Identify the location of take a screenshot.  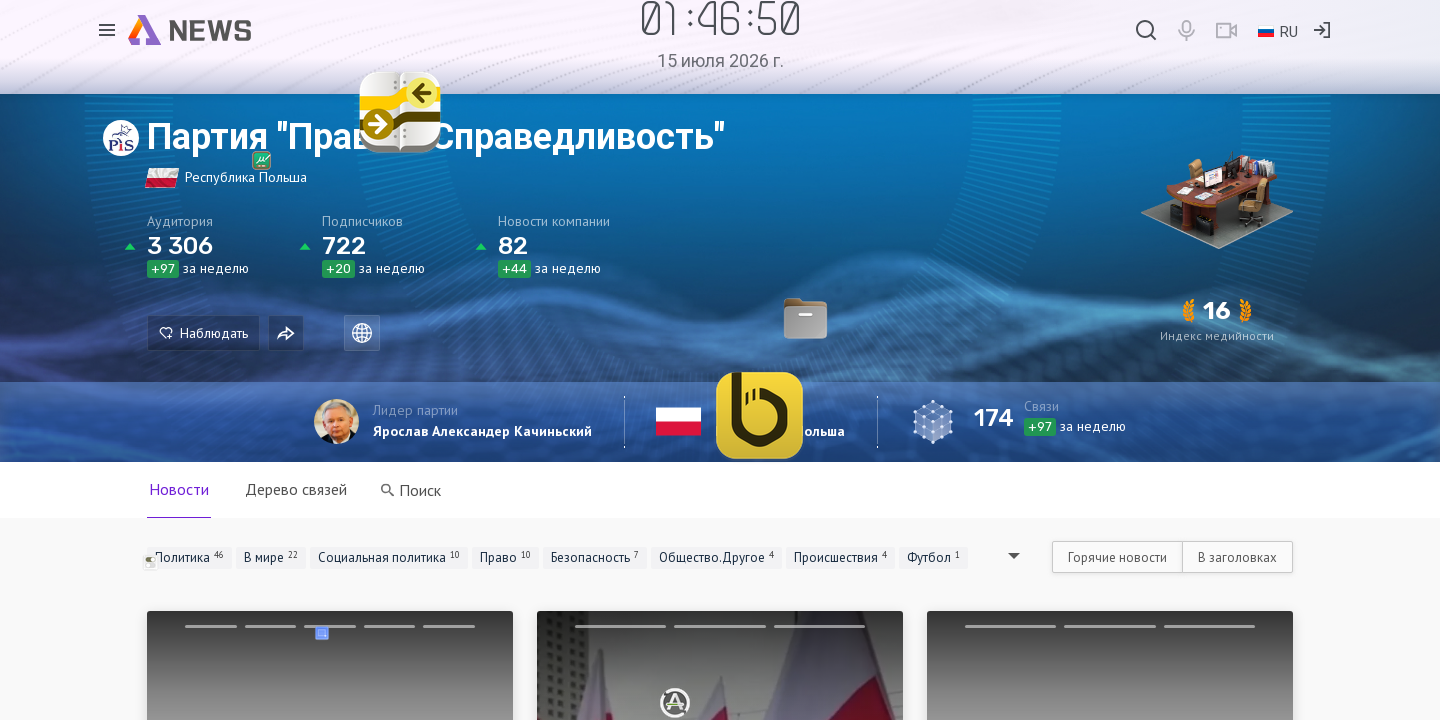
(322, 633).